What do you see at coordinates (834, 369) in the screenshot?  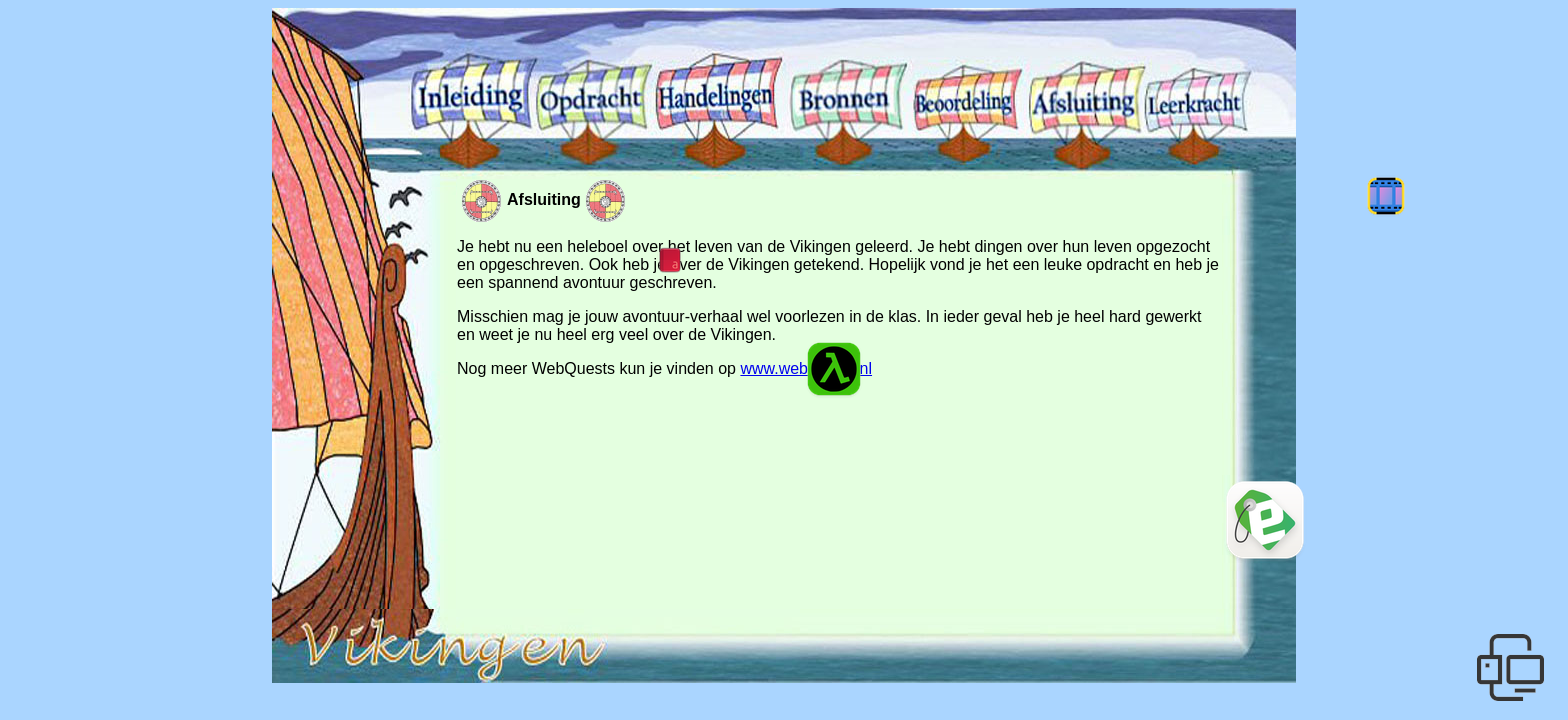 I see `launch half-life: opposing force game` at bounding box center [834, 369].